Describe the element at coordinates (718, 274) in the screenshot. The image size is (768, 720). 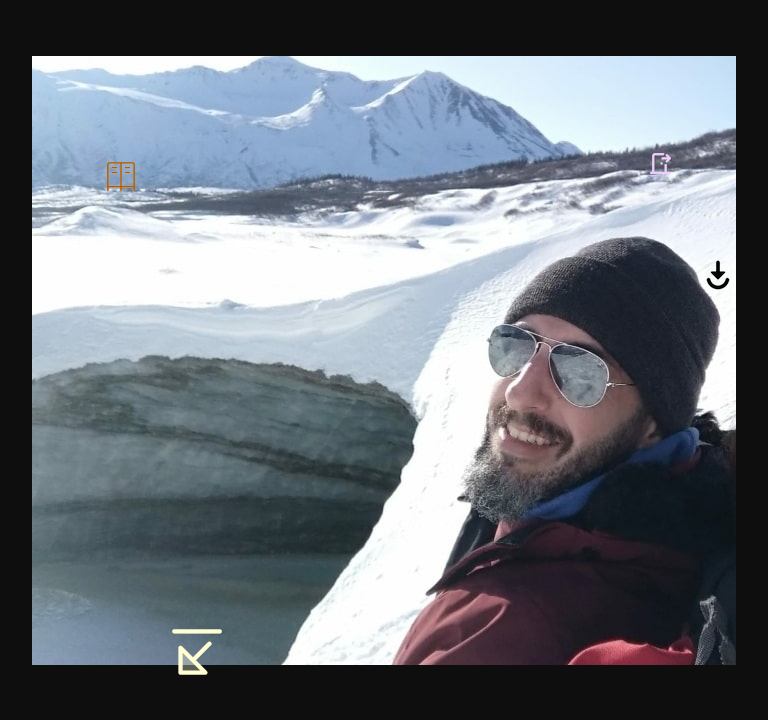
I see `download content to device` at that location.